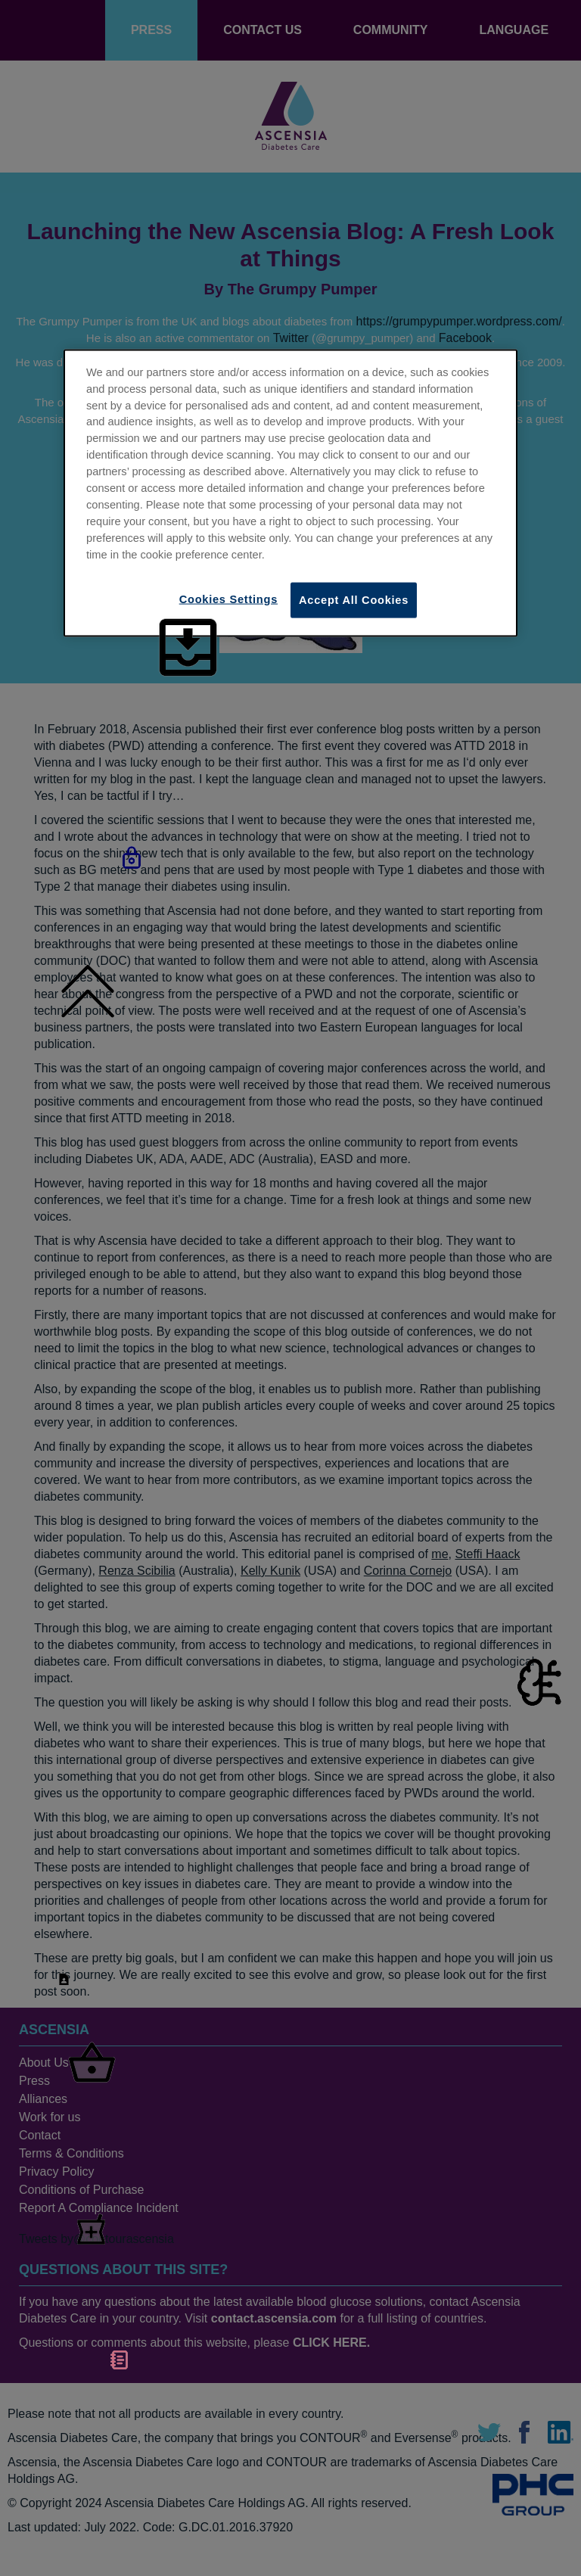  What do you see at coordinates (120, 2360) in the screenshot?
I see `open your notes or notebook` at bounding box center [120, 2360].